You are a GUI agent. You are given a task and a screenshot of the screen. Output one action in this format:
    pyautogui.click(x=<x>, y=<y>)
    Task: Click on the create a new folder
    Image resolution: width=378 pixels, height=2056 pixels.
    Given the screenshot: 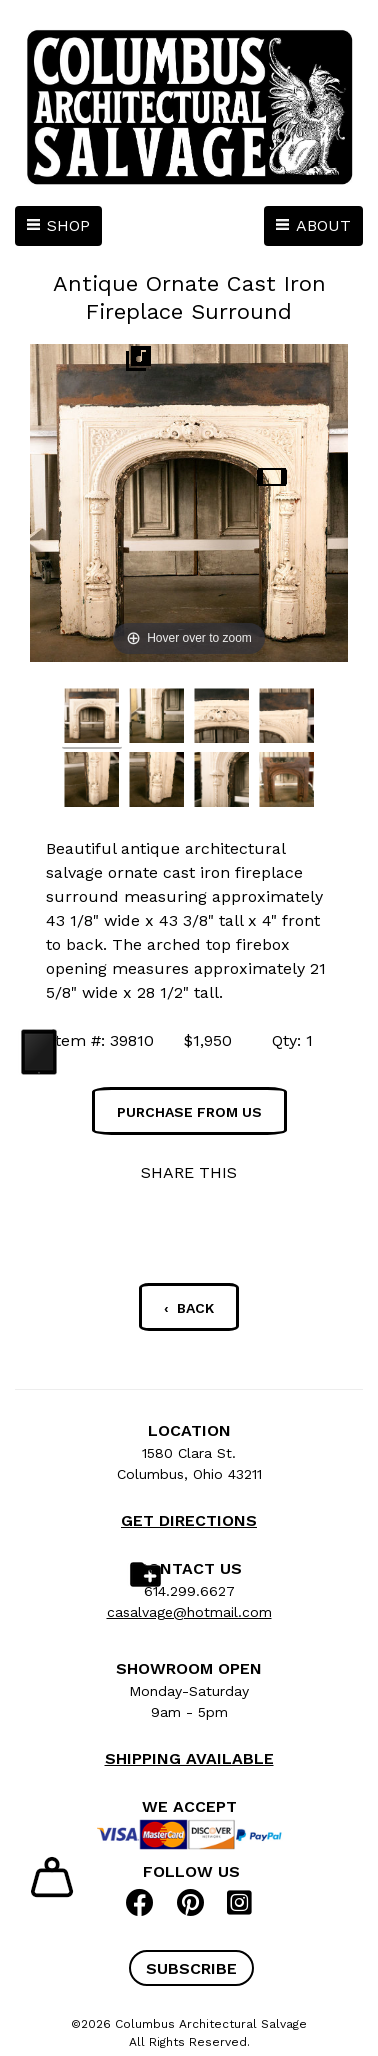 What is the action you would take?
    pyautogui.click(x=145, y=1574)
    